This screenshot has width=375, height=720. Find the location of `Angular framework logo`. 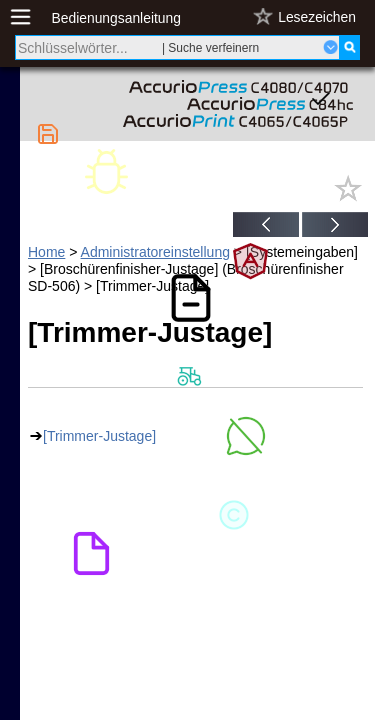

Angular framework logo is located at coordinates (250, 260).